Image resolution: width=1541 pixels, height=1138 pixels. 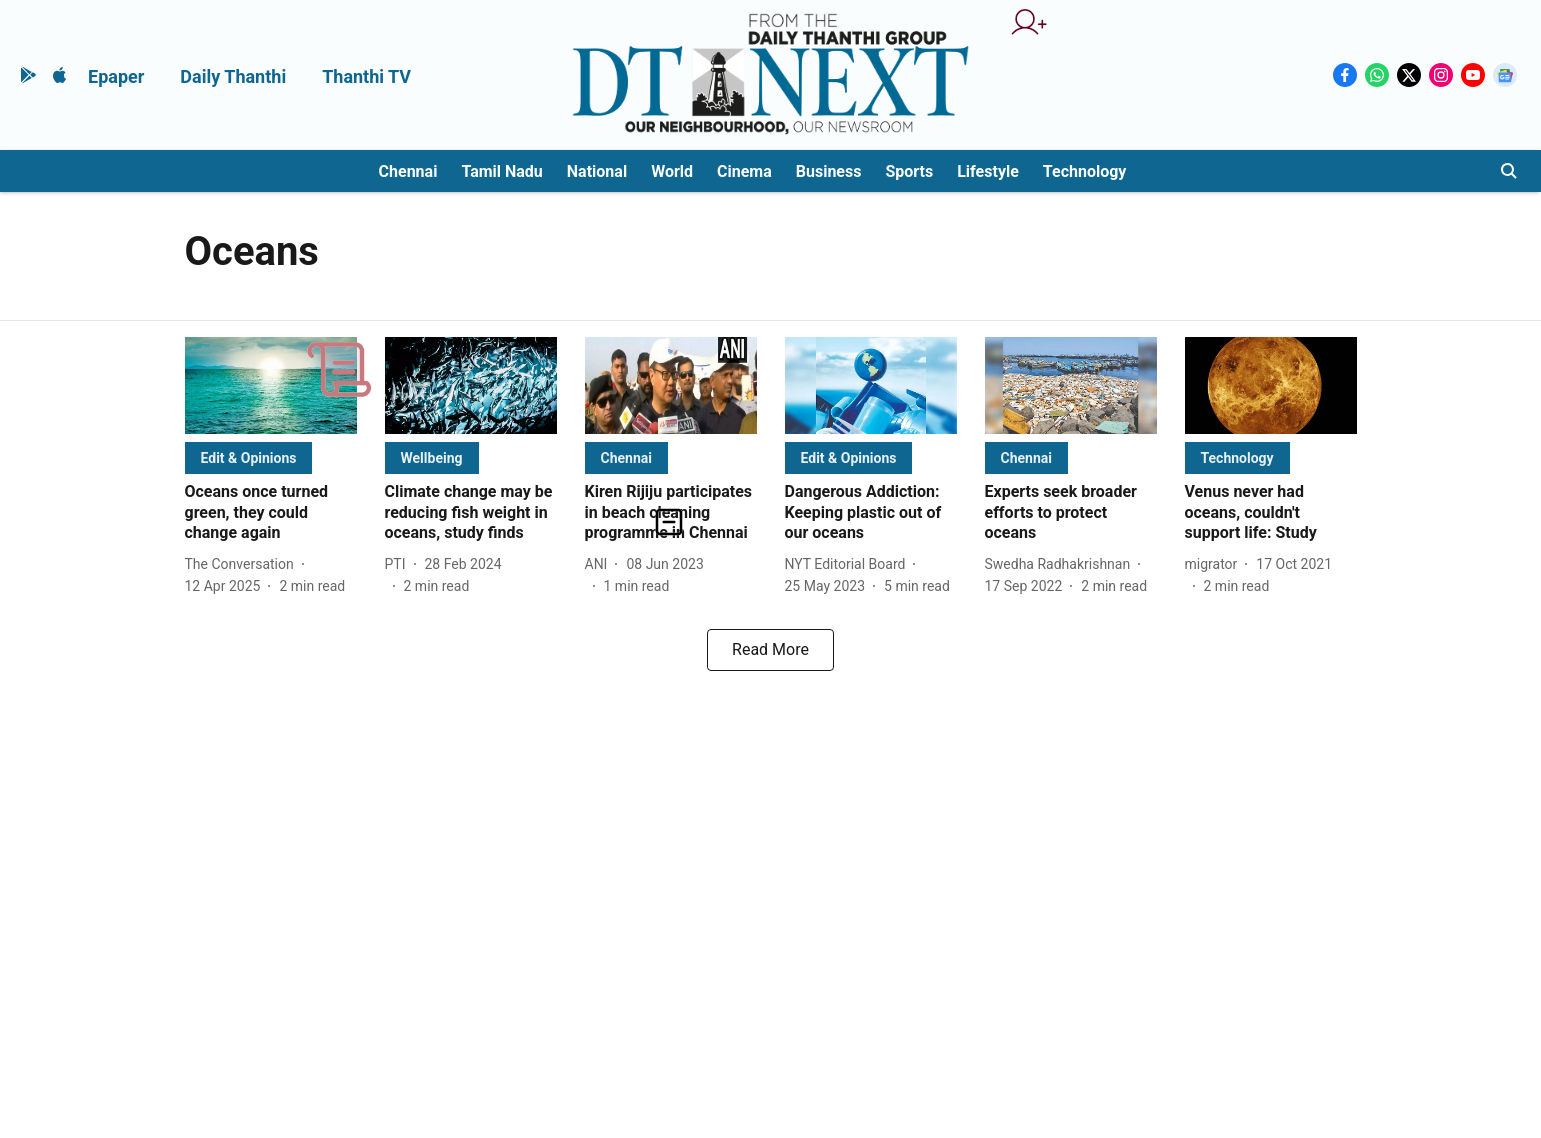 What do you see at coordinates (341, 369) in the screenshot?
I see `view terms and conditions or legal document` at bounding box center [341, 369].